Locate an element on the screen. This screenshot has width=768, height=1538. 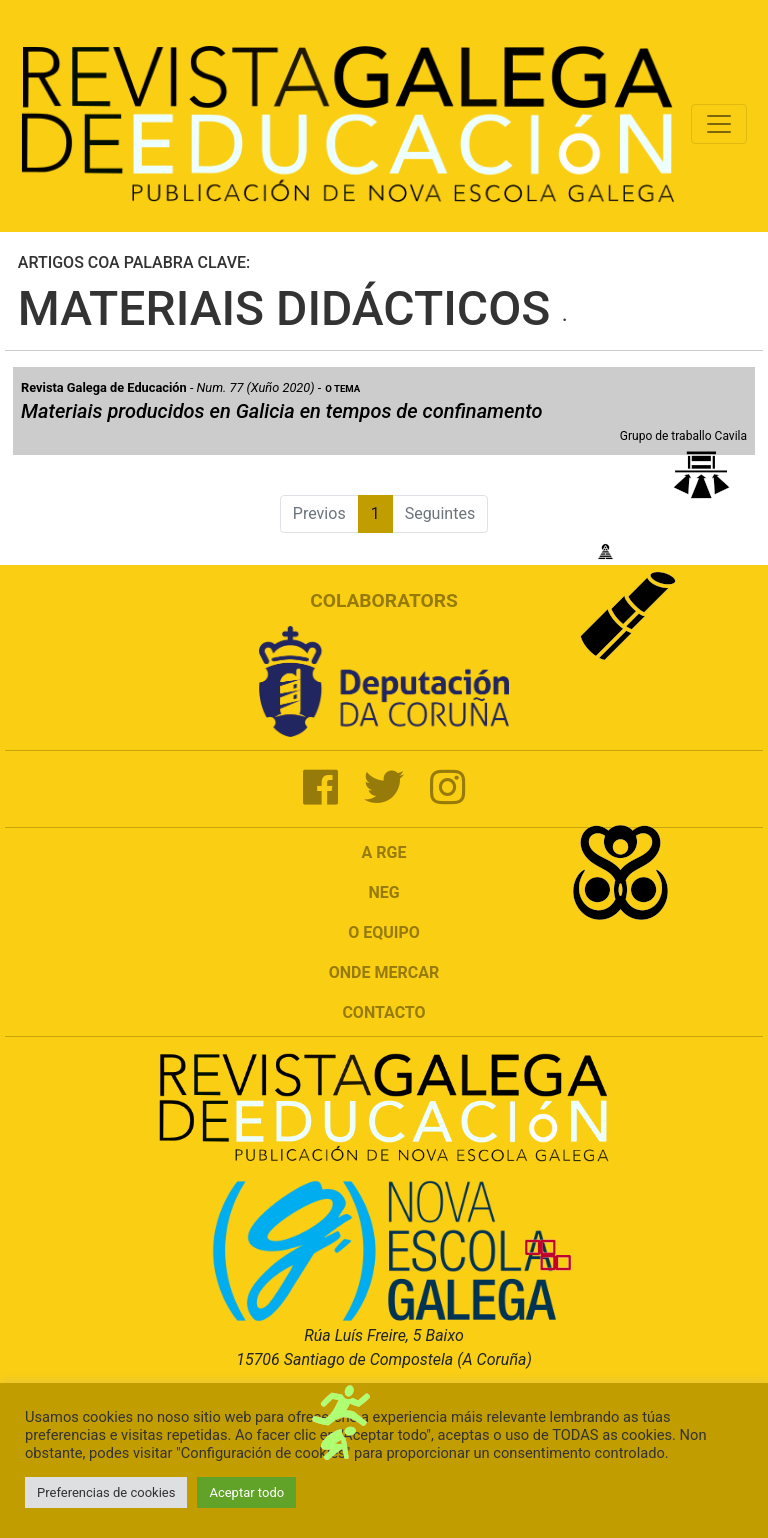
launch an assault on enemy fortification is located at coordinates (701, 471).